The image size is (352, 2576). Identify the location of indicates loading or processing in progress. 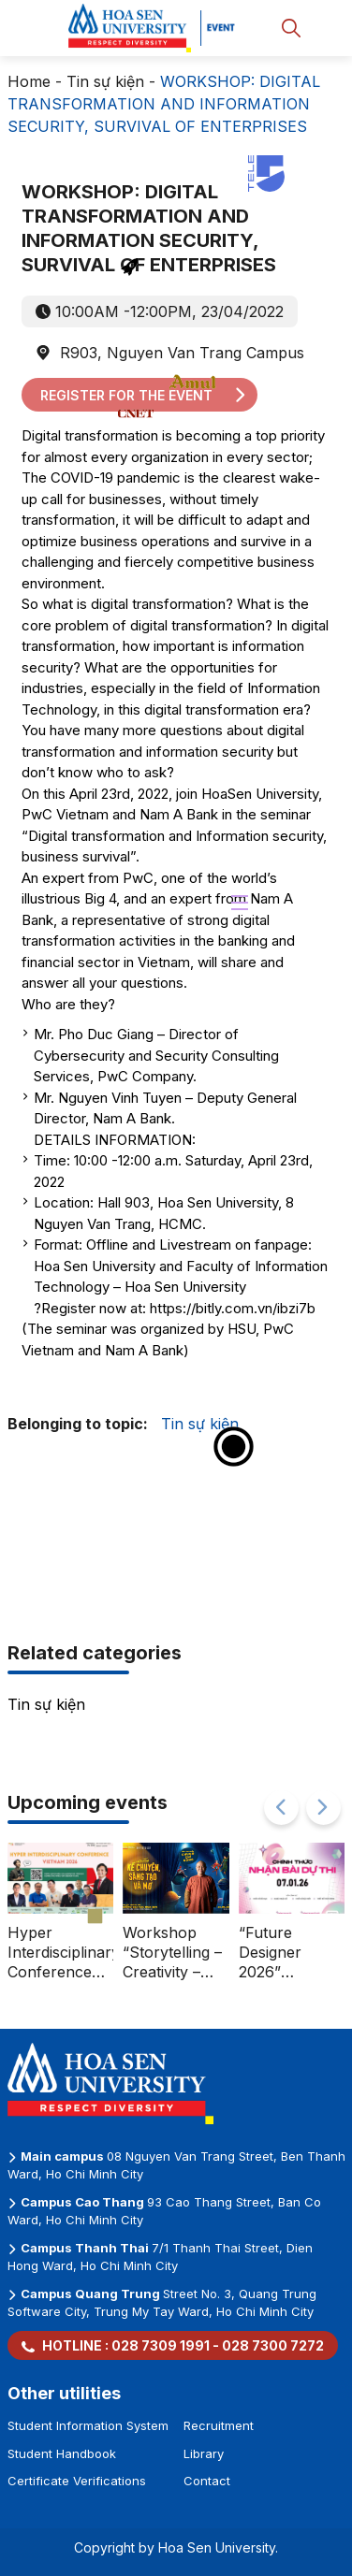
(233, 1446).